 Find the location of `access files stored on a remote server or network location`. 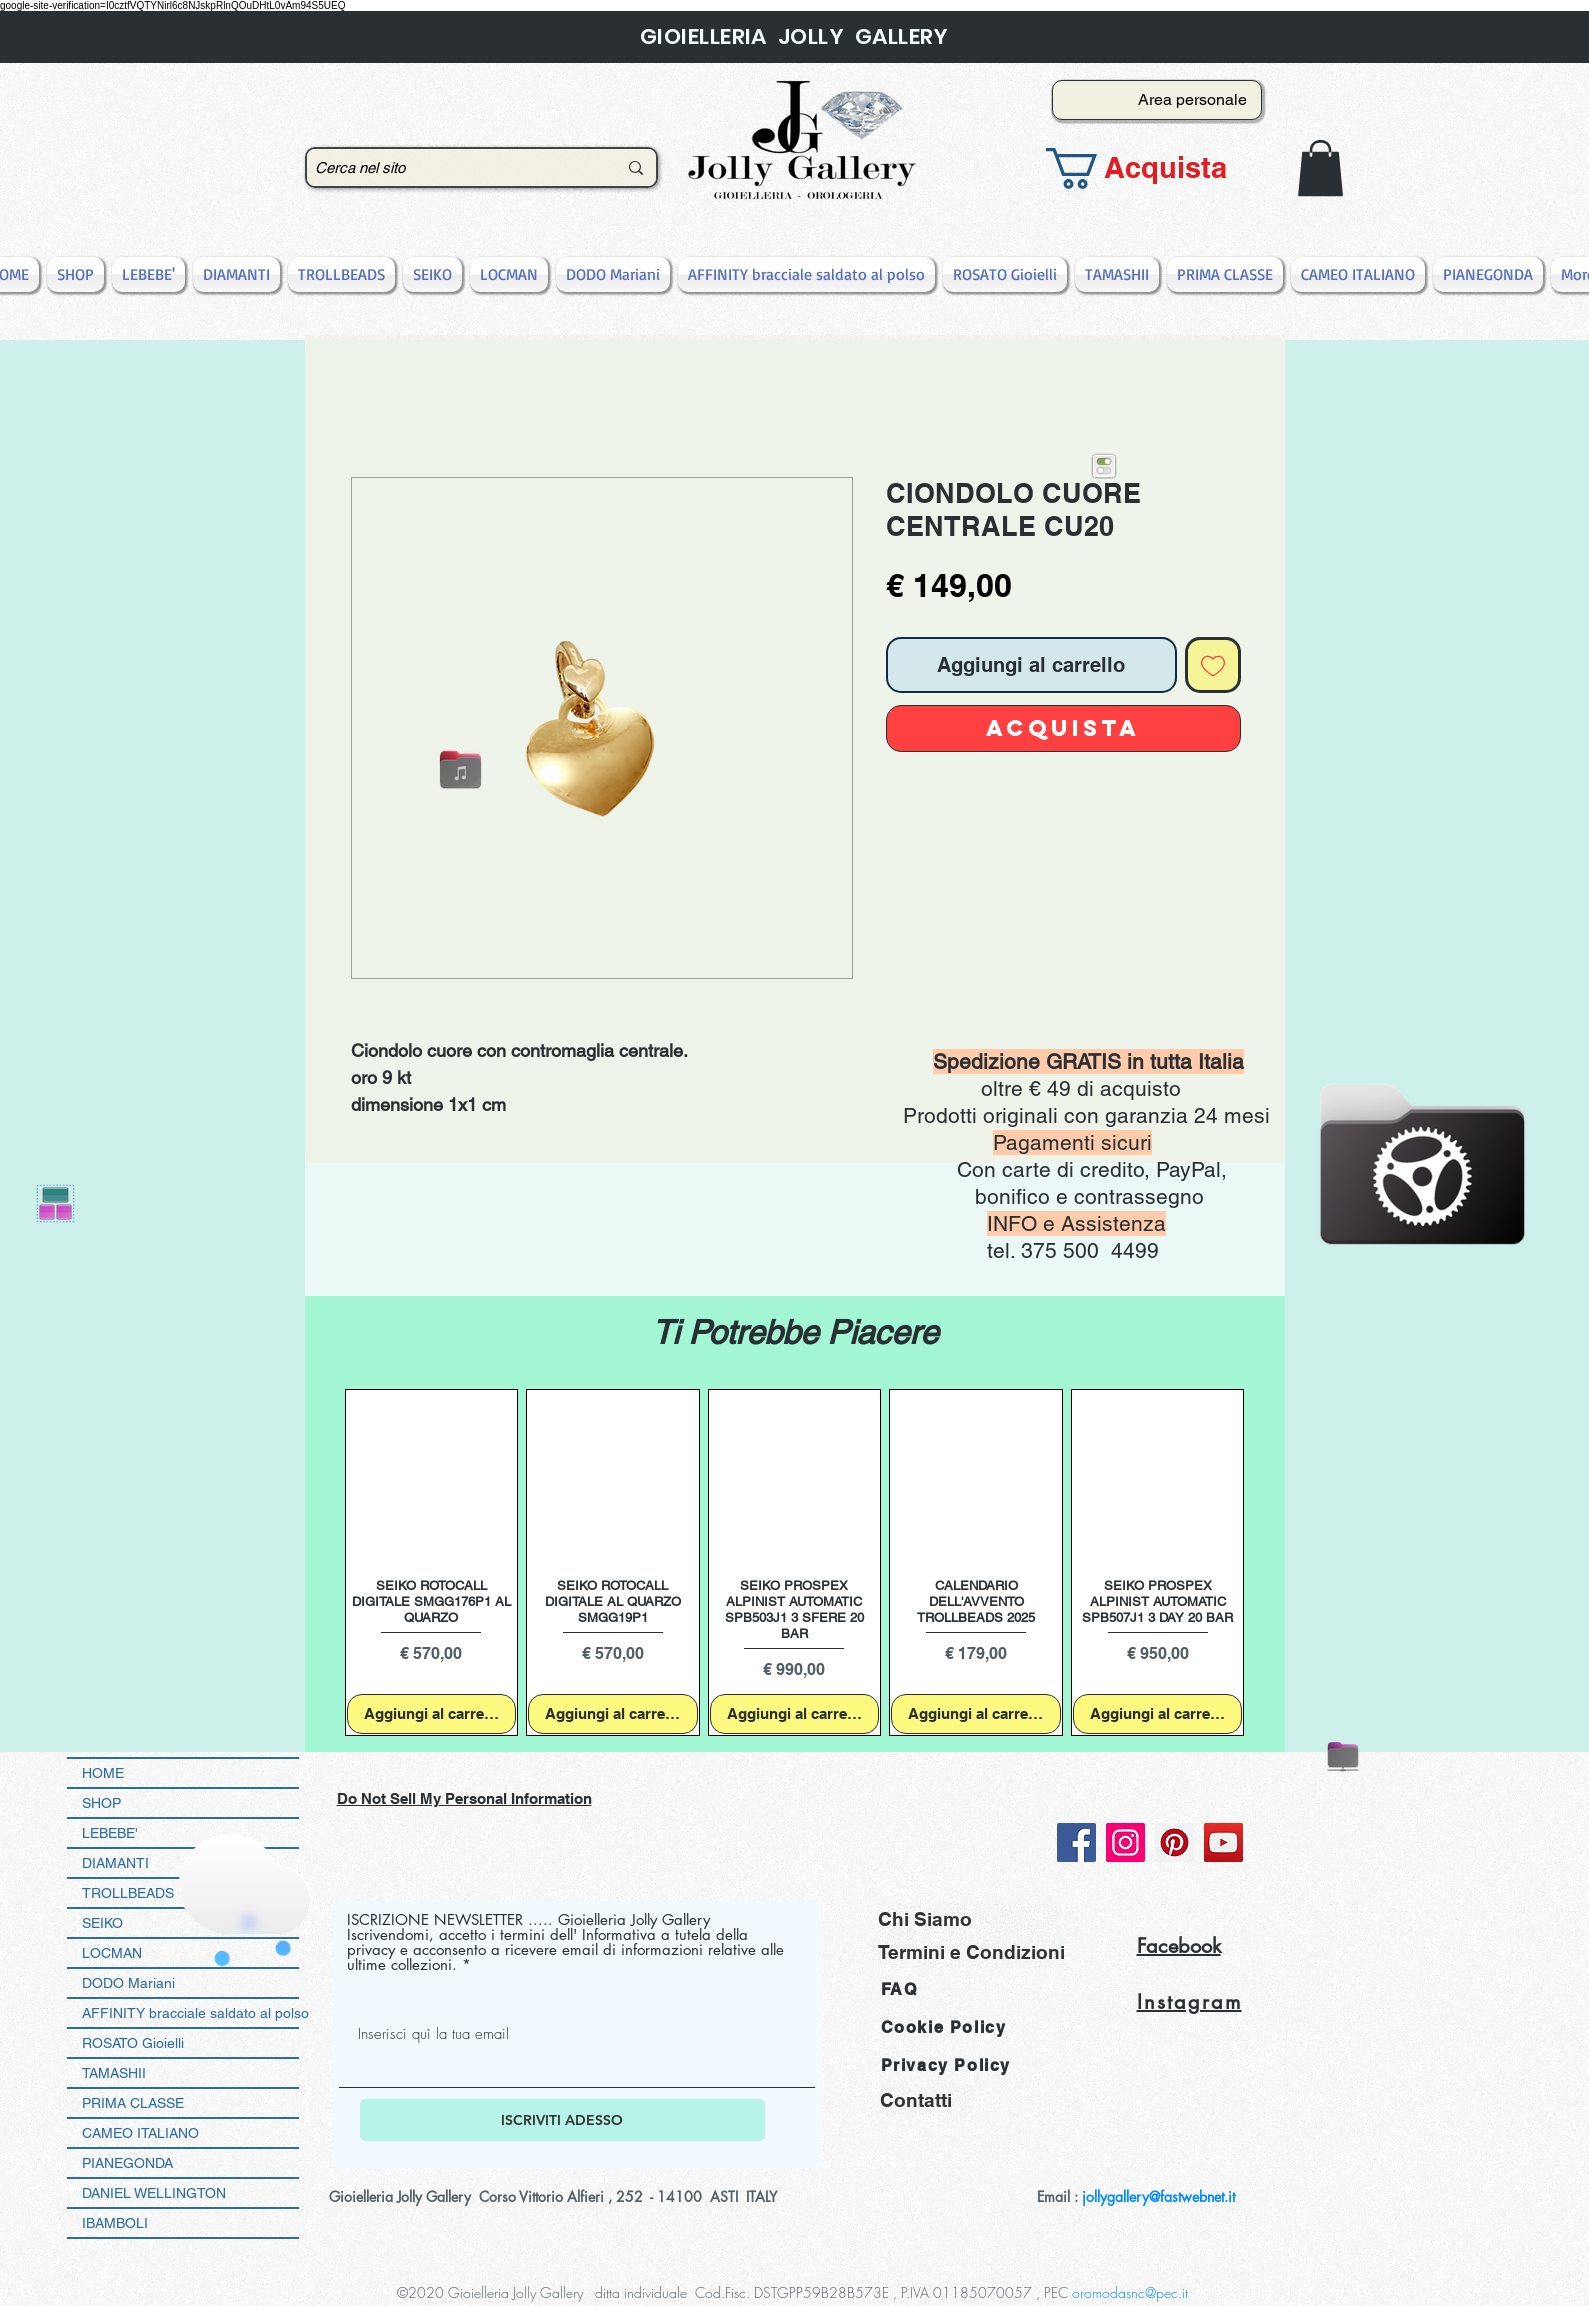

access files stored on a remote server or network location is located at coordinates (1343, 1756).